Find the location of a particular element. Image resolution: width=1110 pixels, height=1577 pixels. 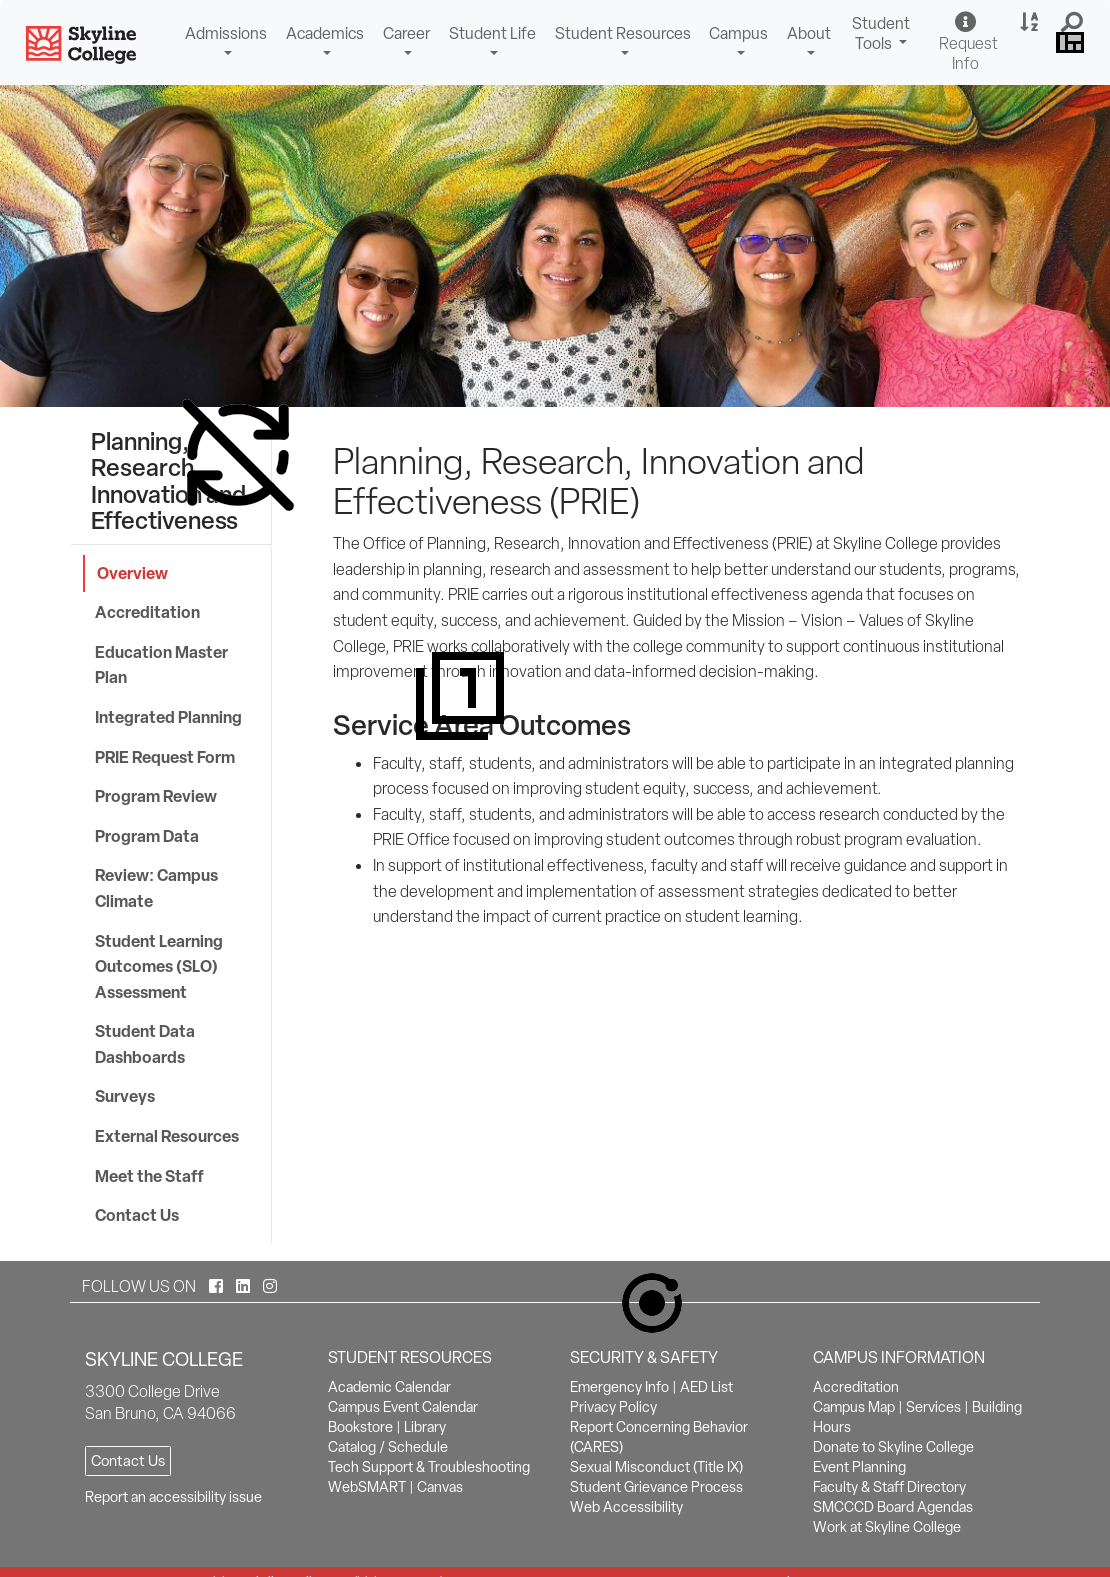

ionic framework logo is located at coordinates (652, 1303).